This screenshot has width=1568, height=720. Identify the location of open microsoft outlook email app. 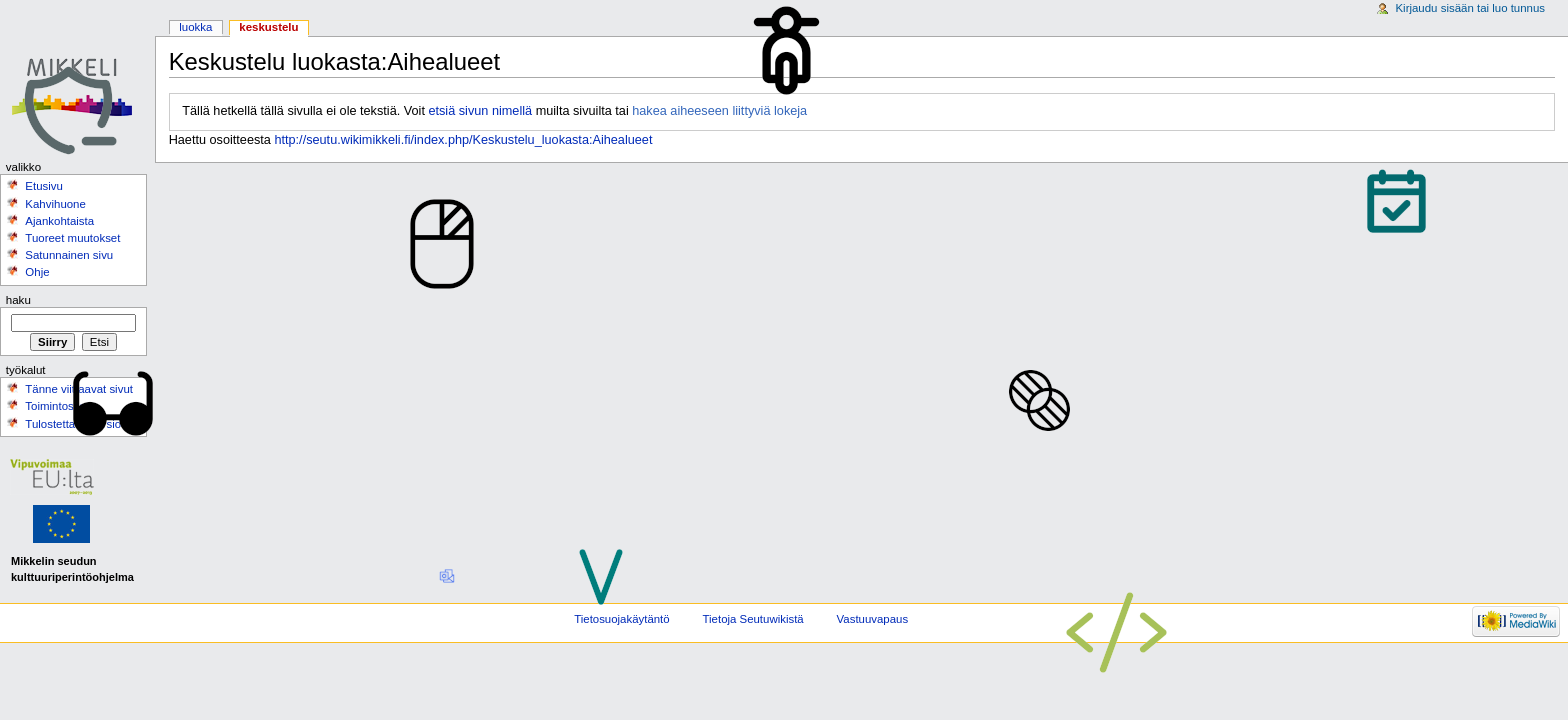
(447, 576).